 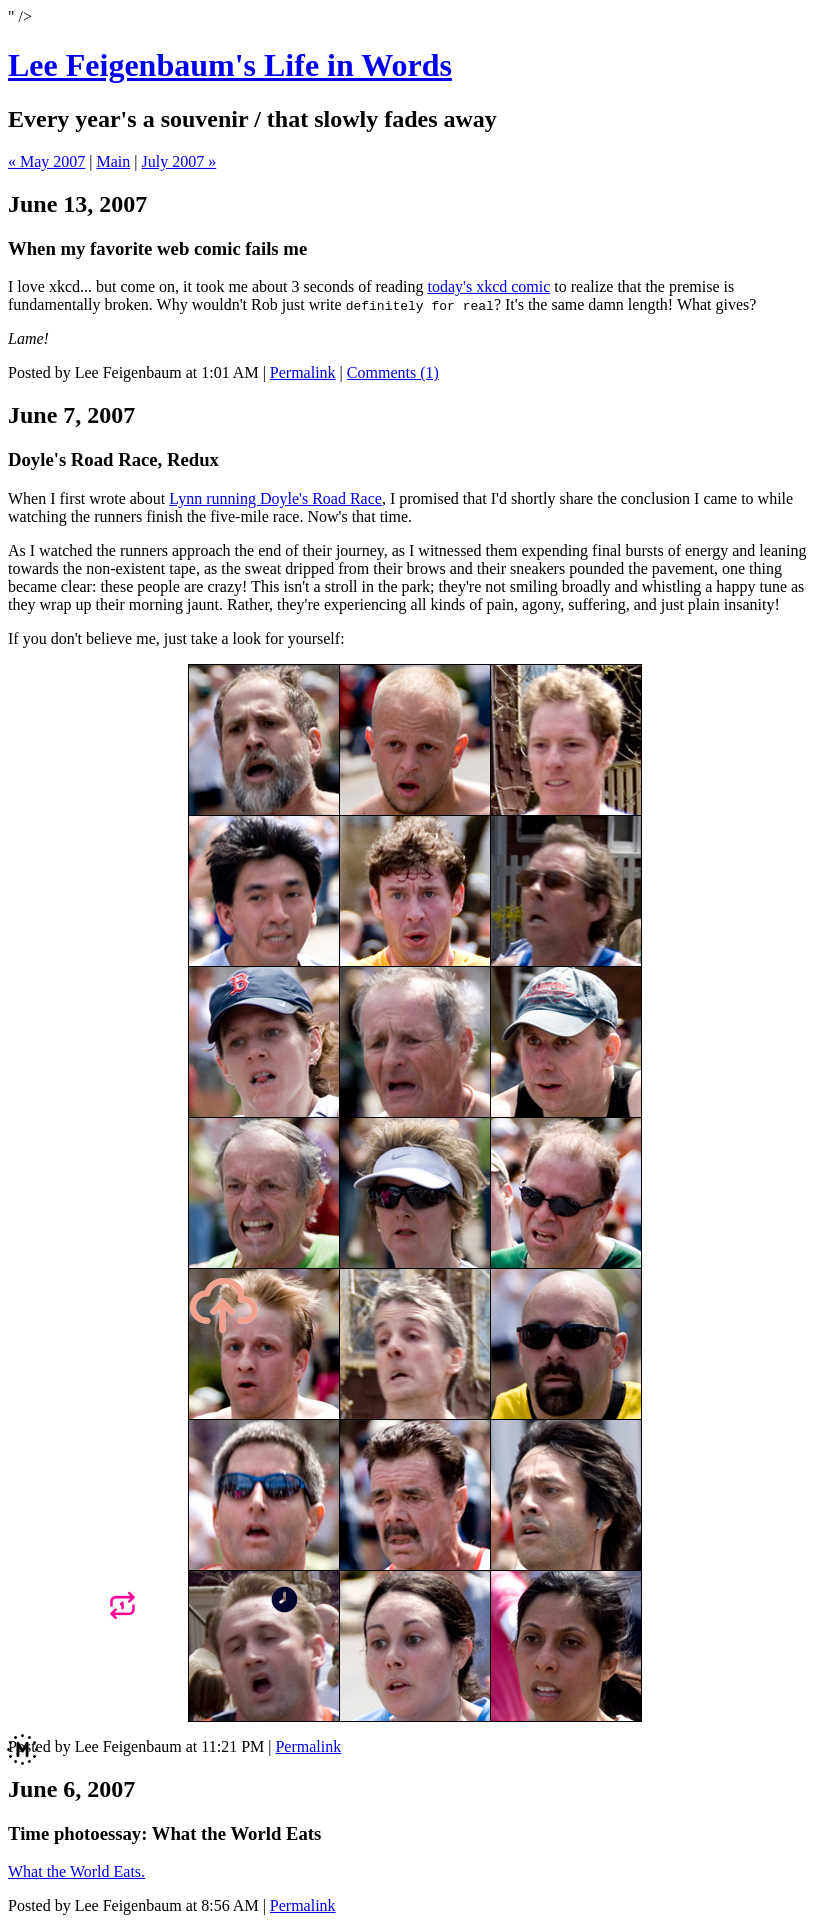 I want to click on repeat current track once, so click(x=122, y=1605).